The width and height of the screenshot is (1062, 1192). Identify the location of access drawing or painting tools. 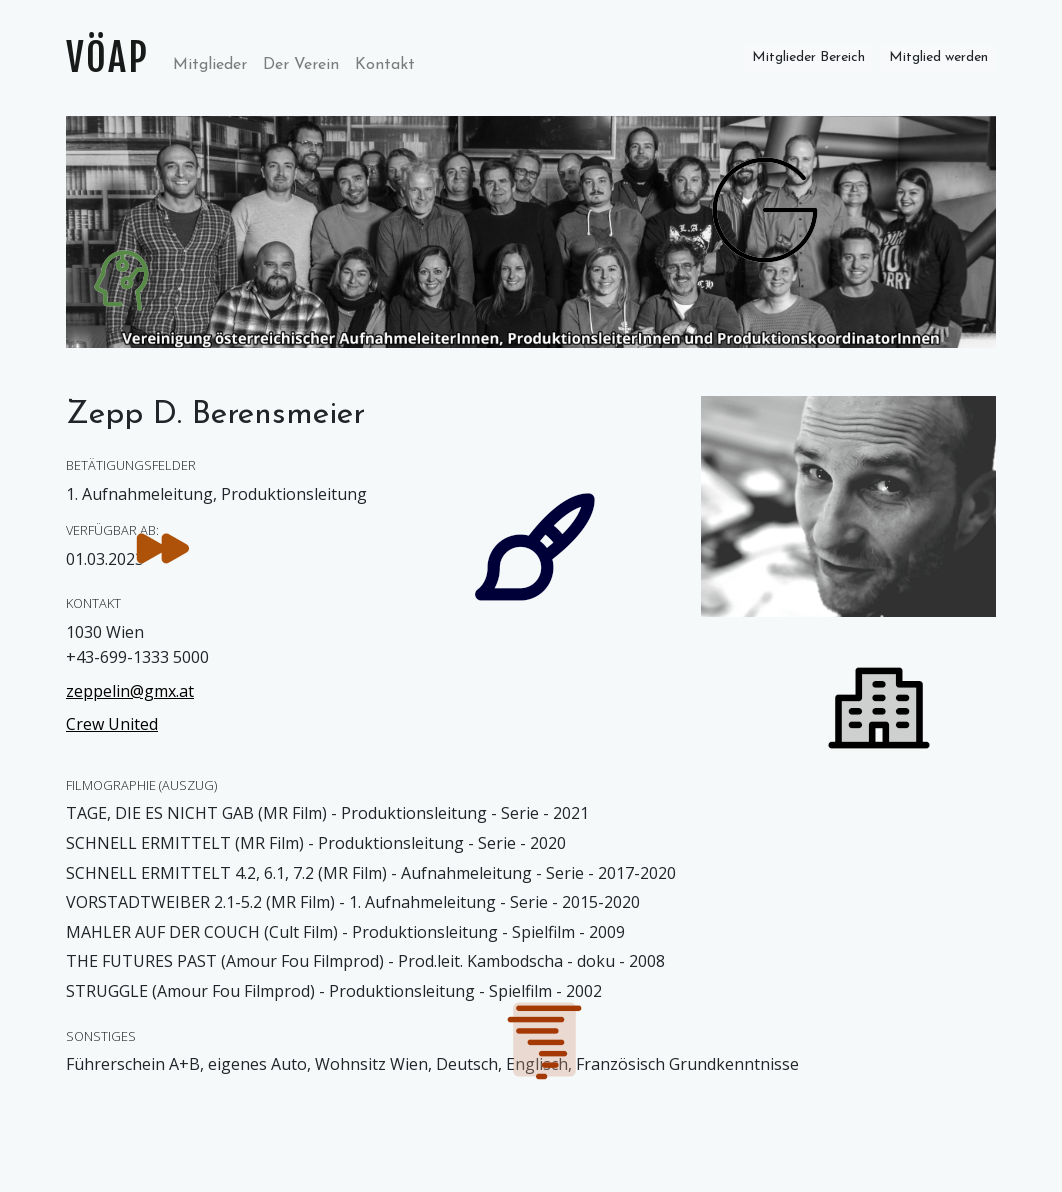
(539, 549).